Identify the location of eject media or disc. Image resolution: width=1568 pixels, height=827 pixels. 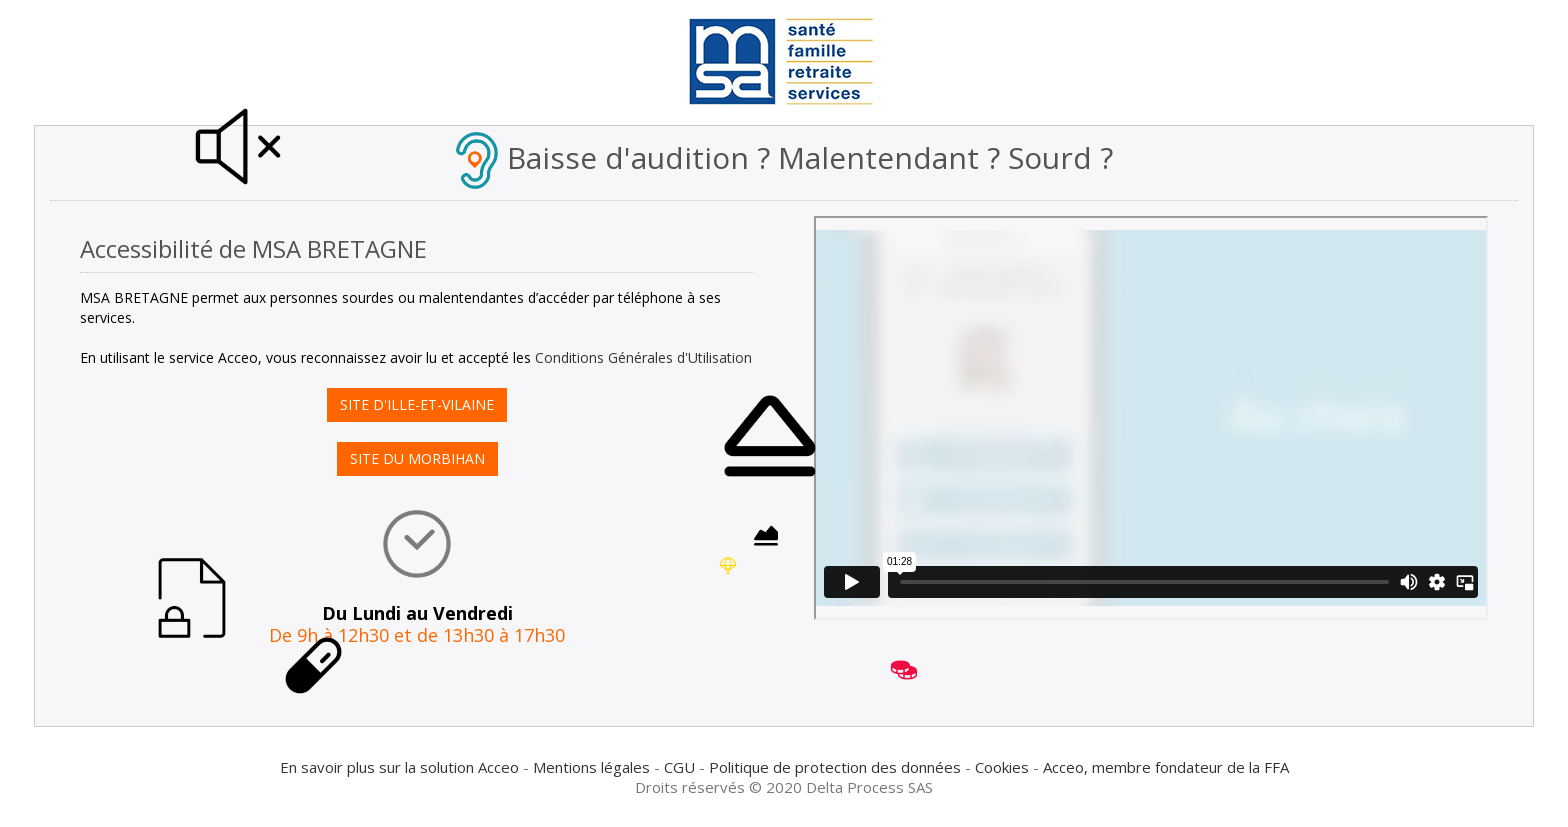
(770, 441).